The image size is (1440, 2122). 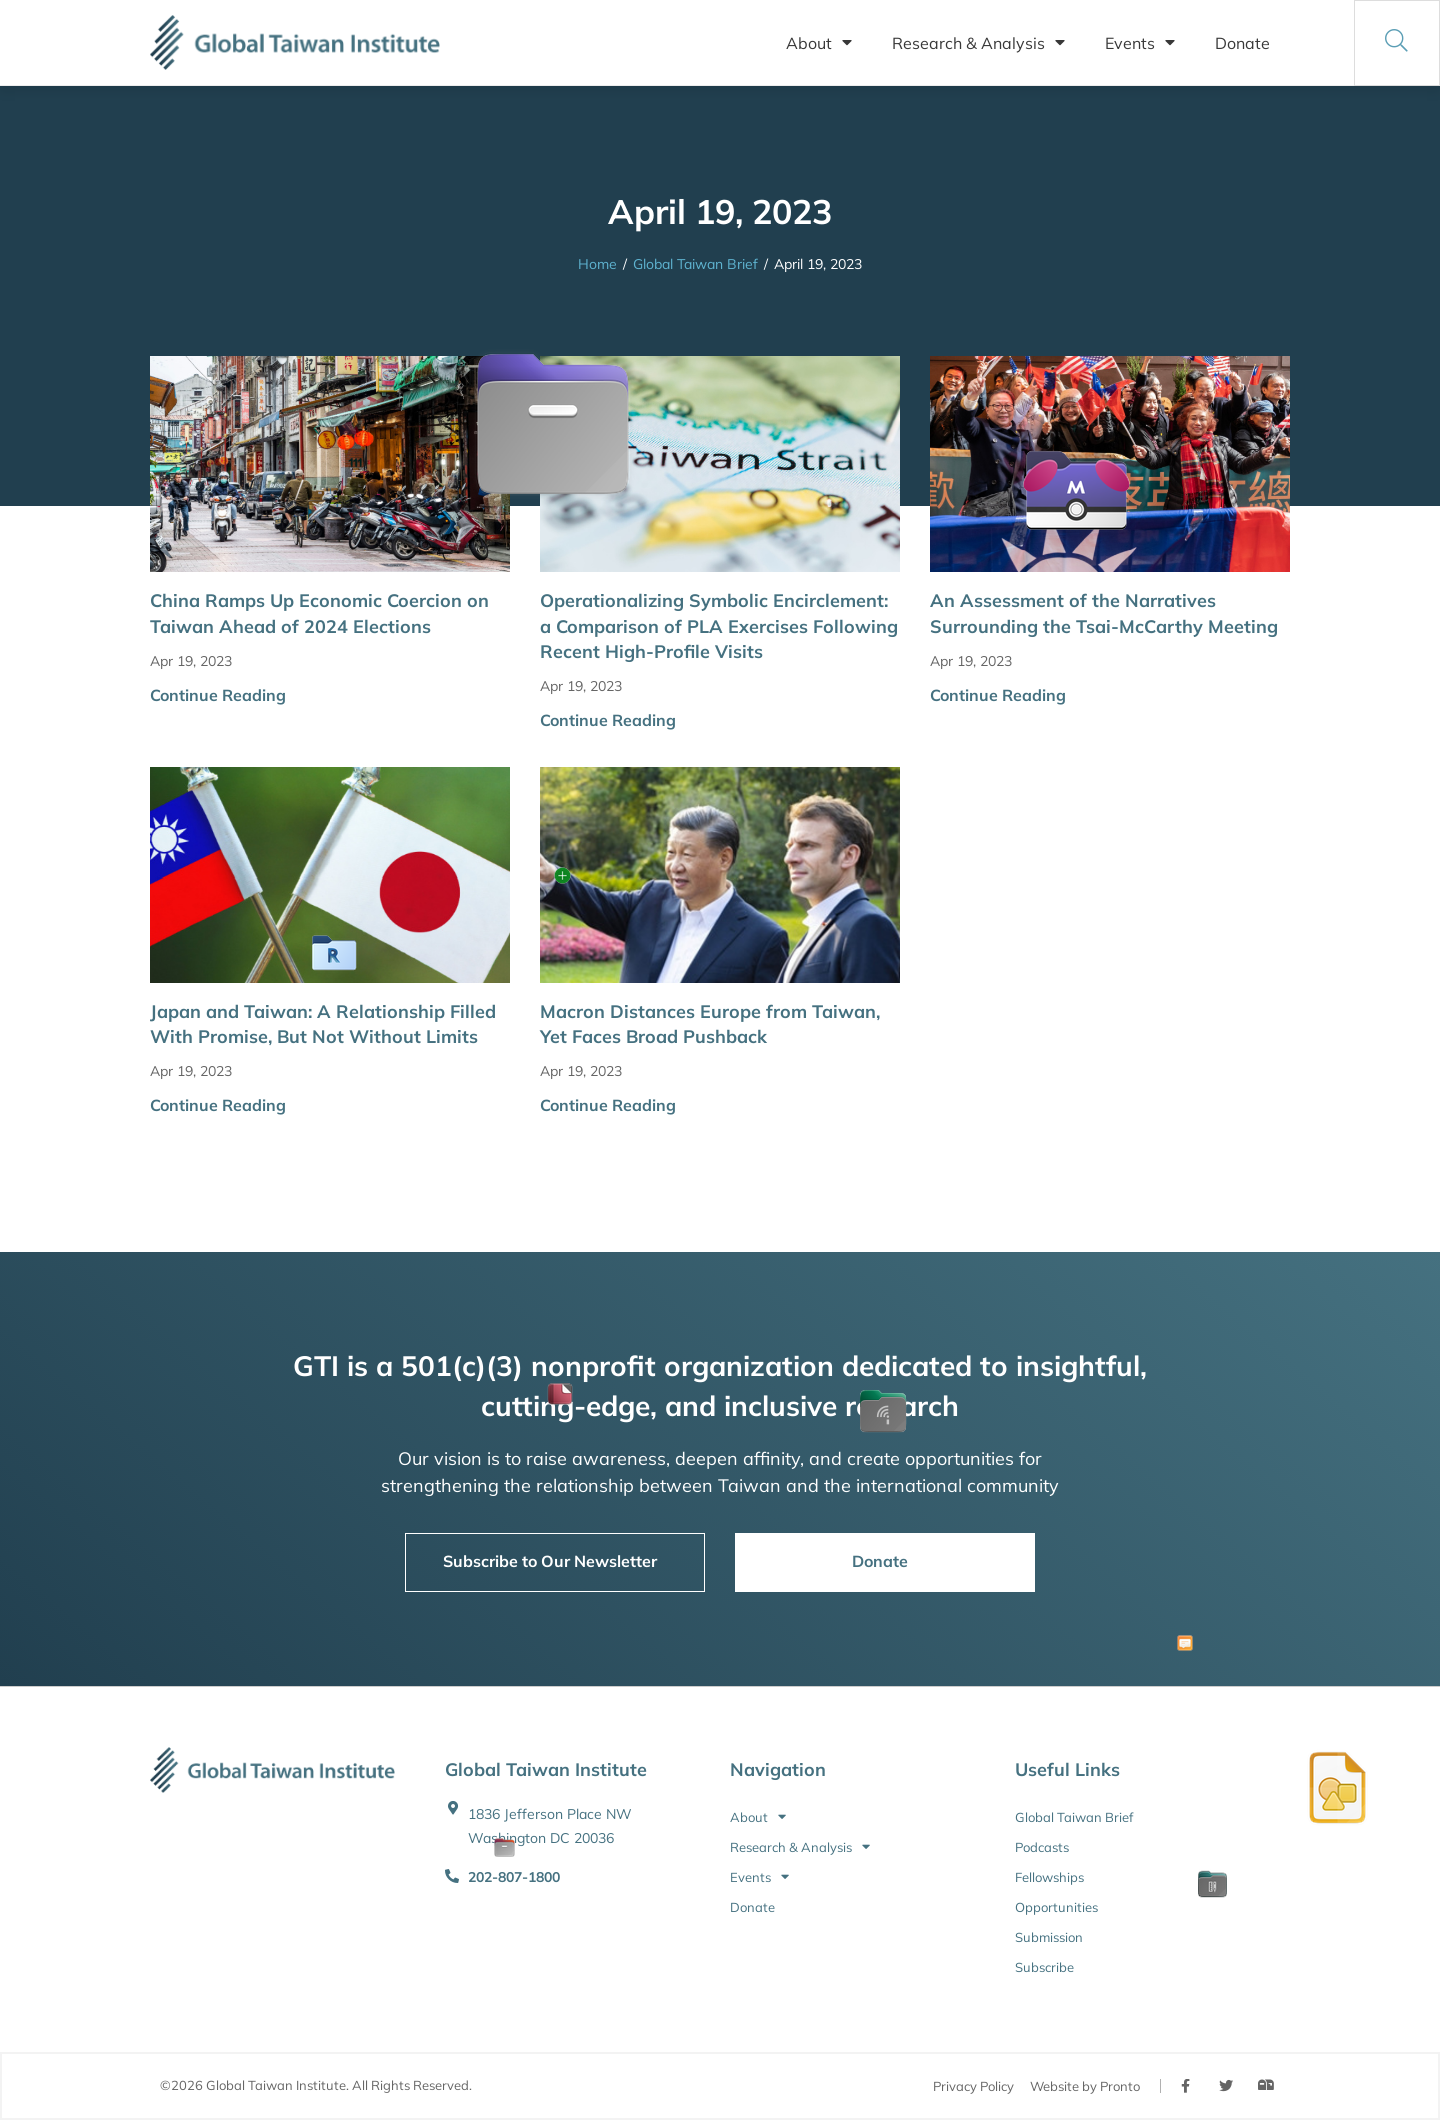 I want to click on open instant messaging app, so click(x=1185, y=1643).